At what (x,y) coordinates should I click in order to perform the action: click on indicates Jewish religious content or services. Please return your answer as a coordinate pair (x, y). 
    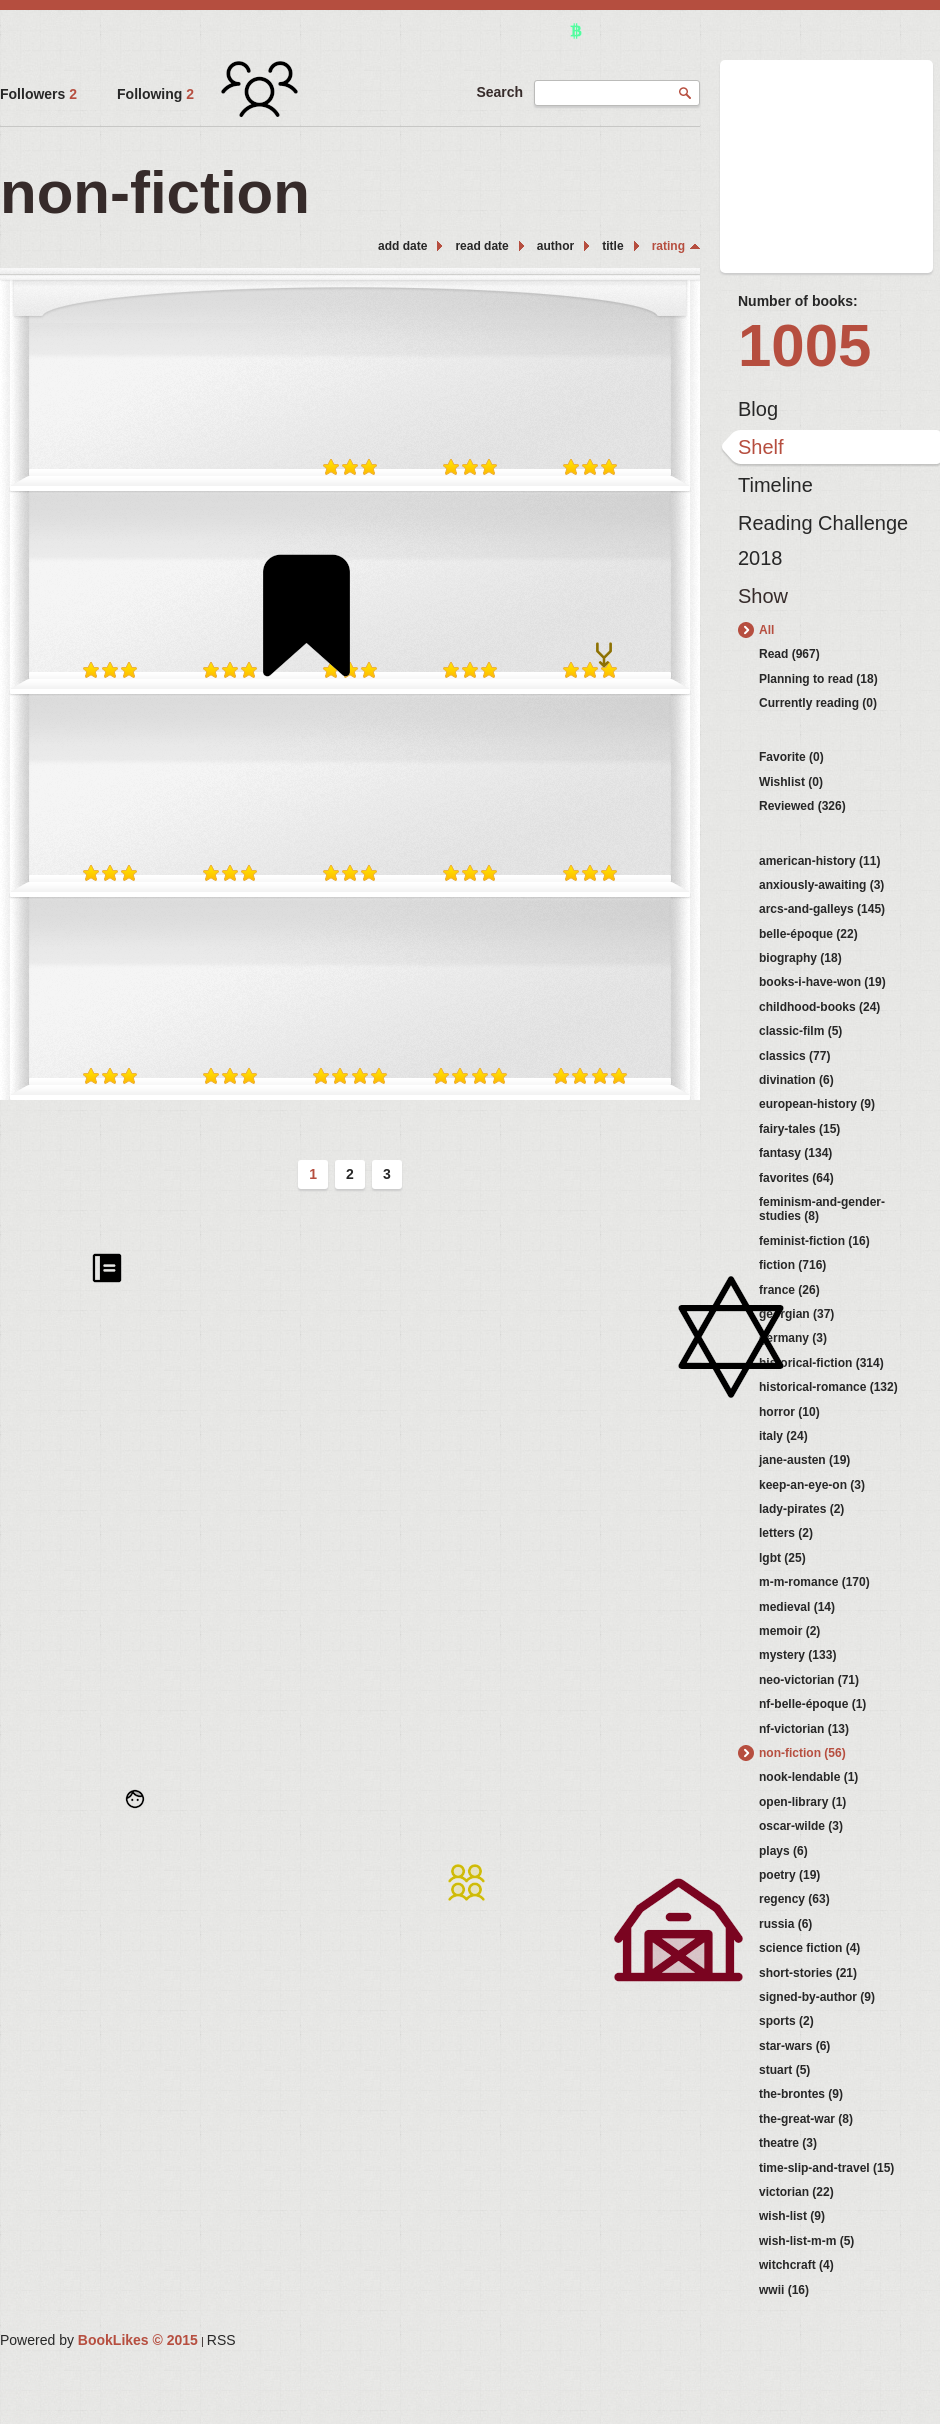
    Looking at the image, I should click on (731, 1337).